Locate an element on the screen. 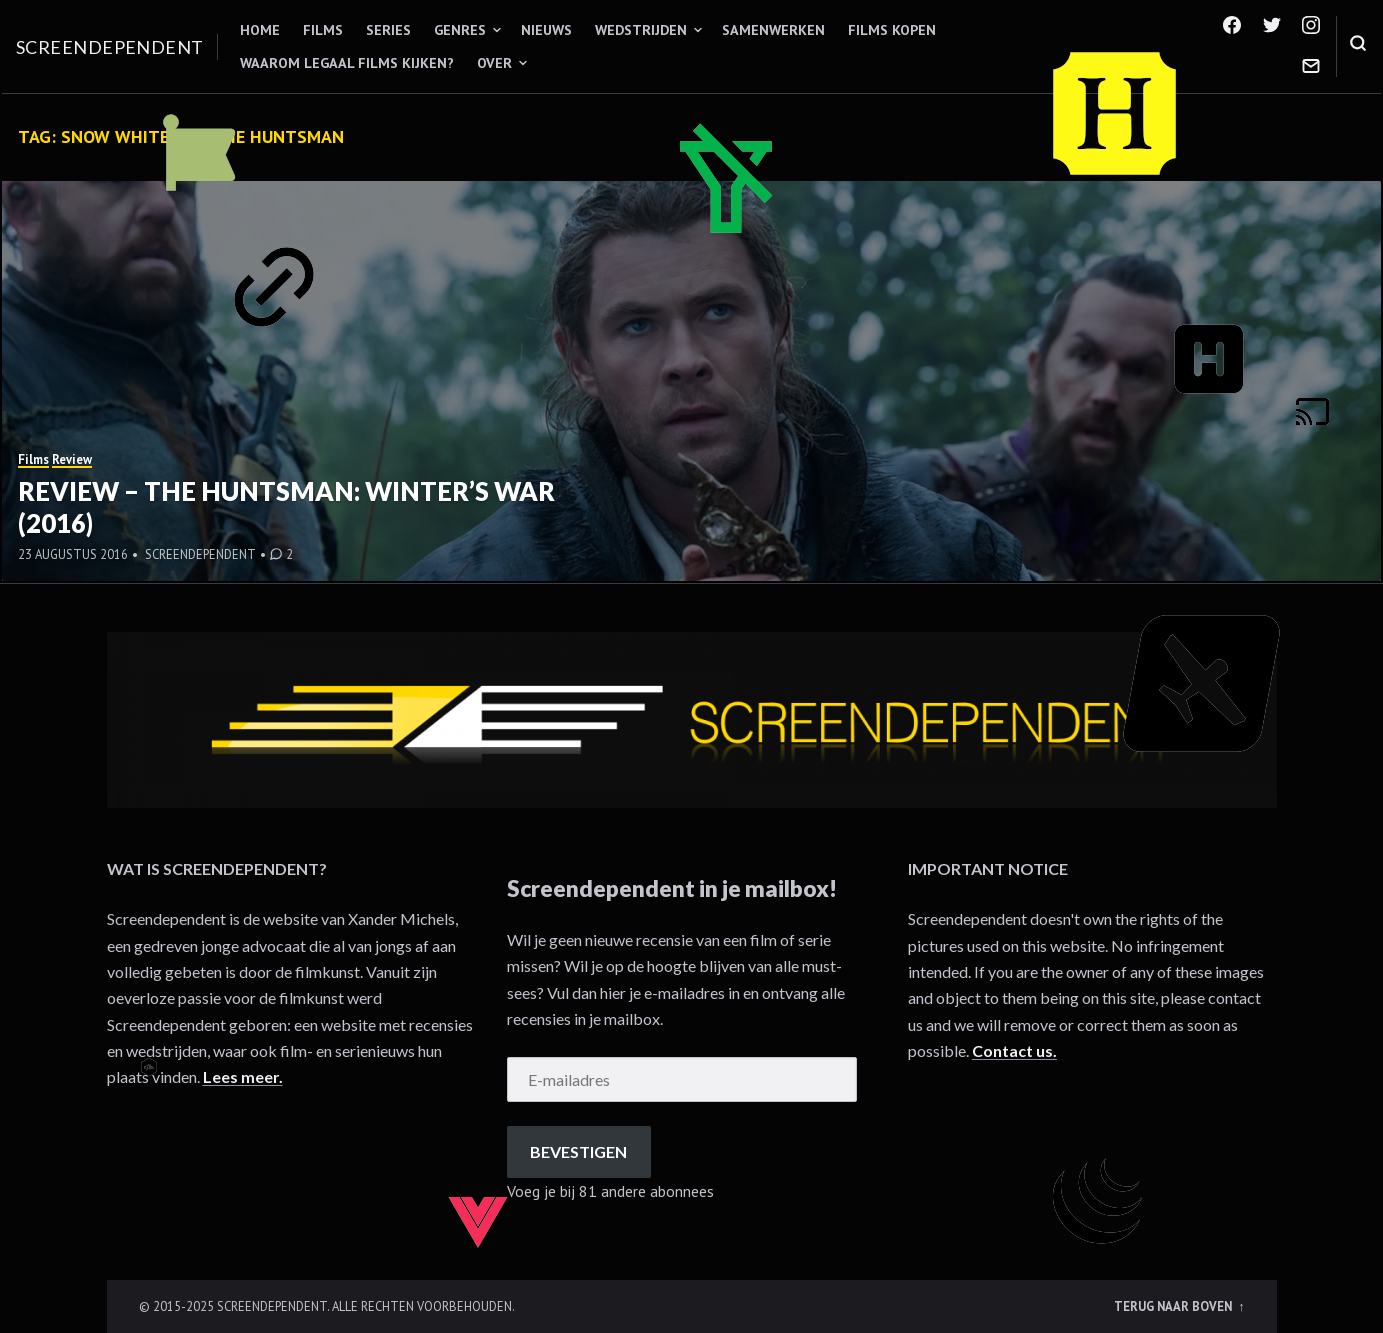  jQuery JavaScript library logo is located at coordinates (1097, 1200).